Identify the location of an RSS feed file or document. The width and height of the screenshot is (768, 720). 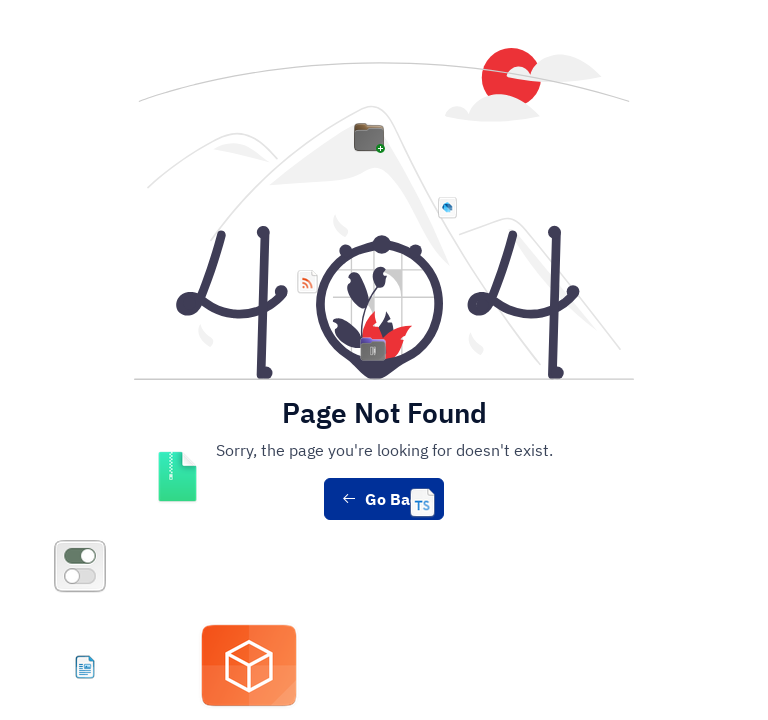
(307, 281).